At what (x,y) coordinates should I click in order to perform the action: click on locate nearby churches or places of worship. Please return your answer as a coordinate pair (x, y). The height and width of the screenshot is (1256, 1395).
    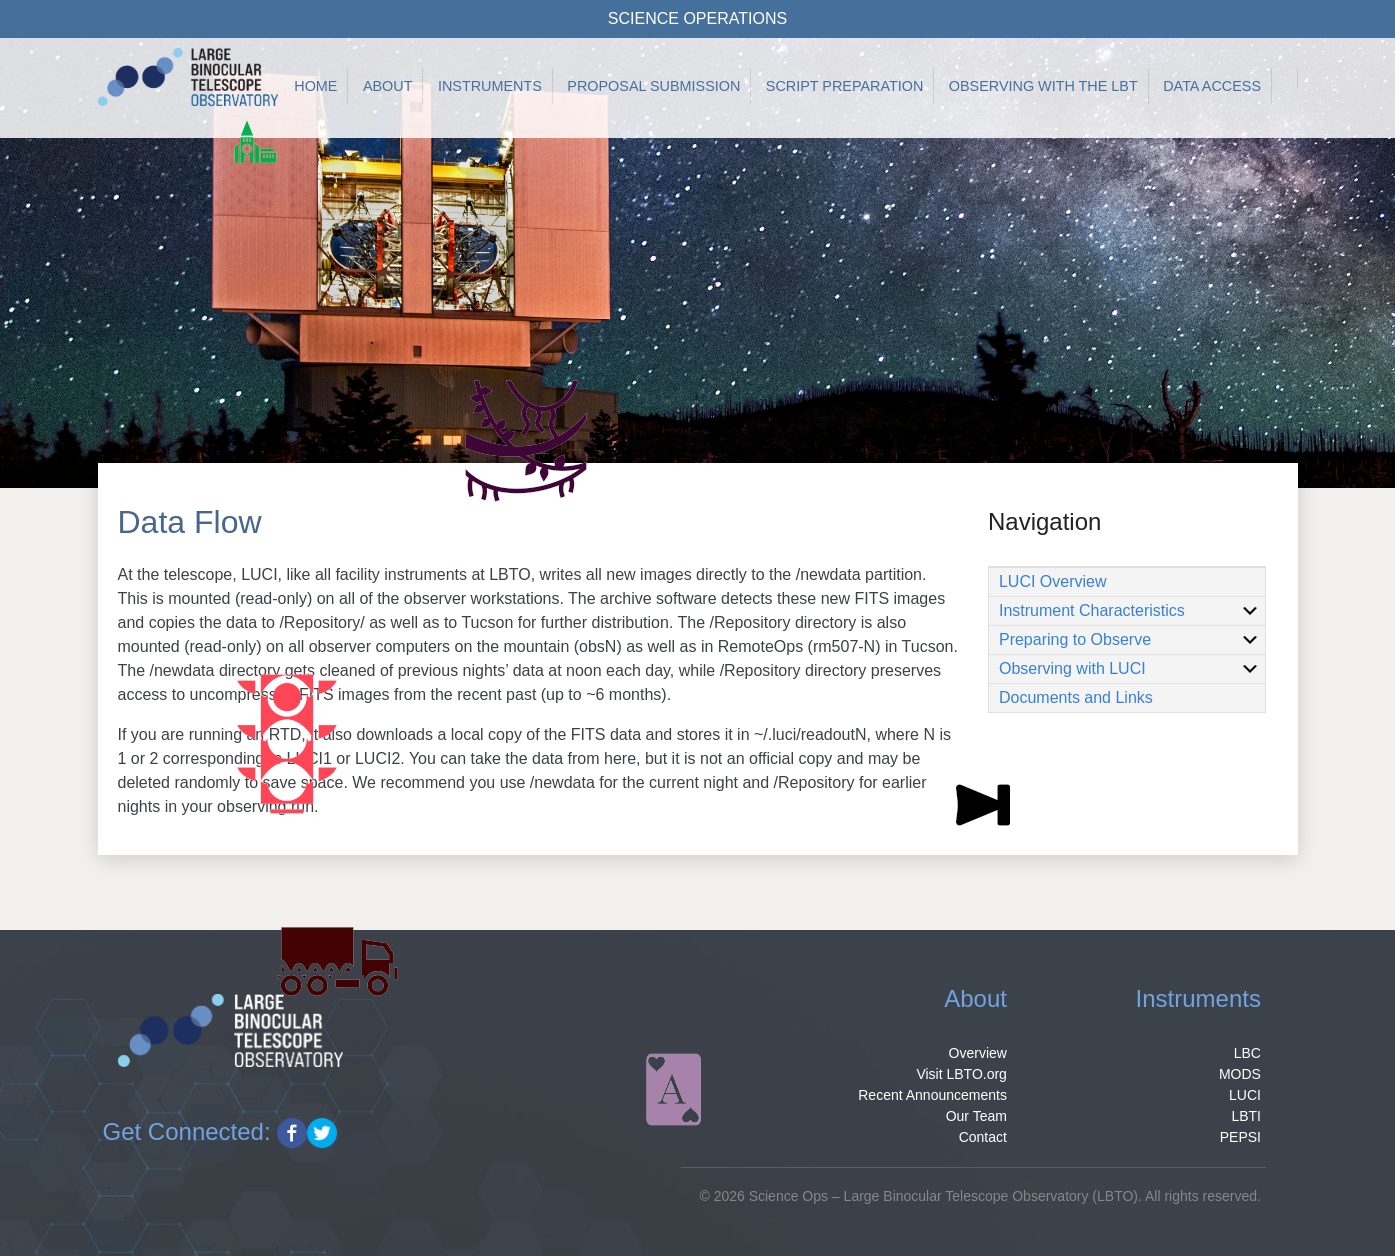
    Looking at the image, I should click on (255, 141).